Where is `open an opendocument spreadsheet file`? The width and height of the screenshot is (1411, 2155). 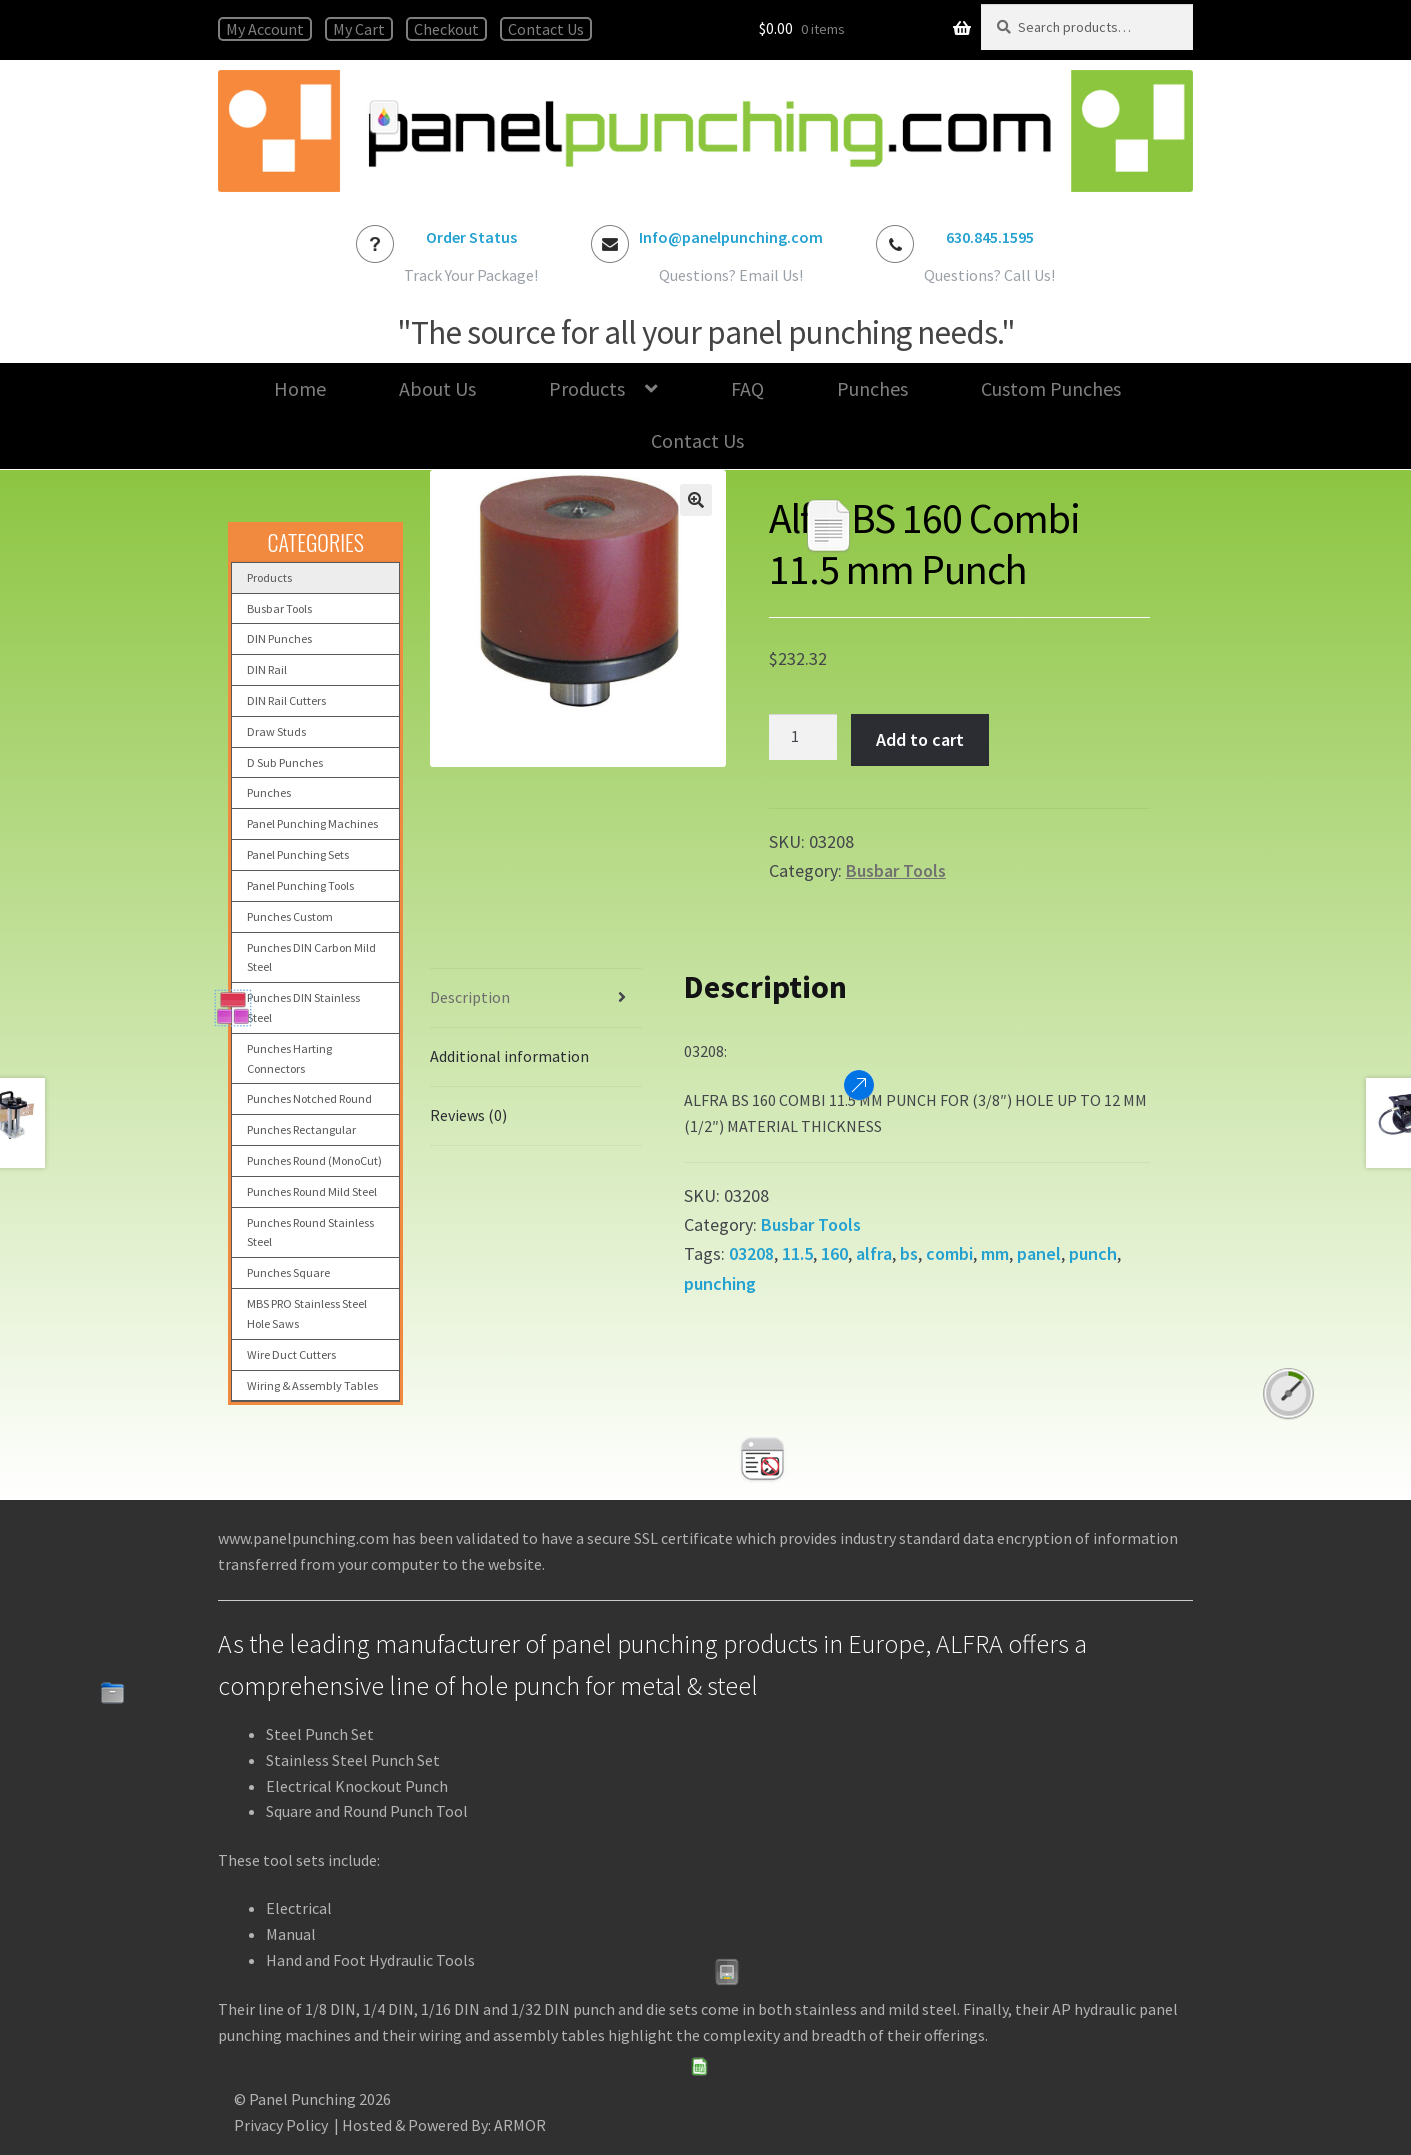
open an opendocument spreadsheet file is located at coordinates (699, 2066).